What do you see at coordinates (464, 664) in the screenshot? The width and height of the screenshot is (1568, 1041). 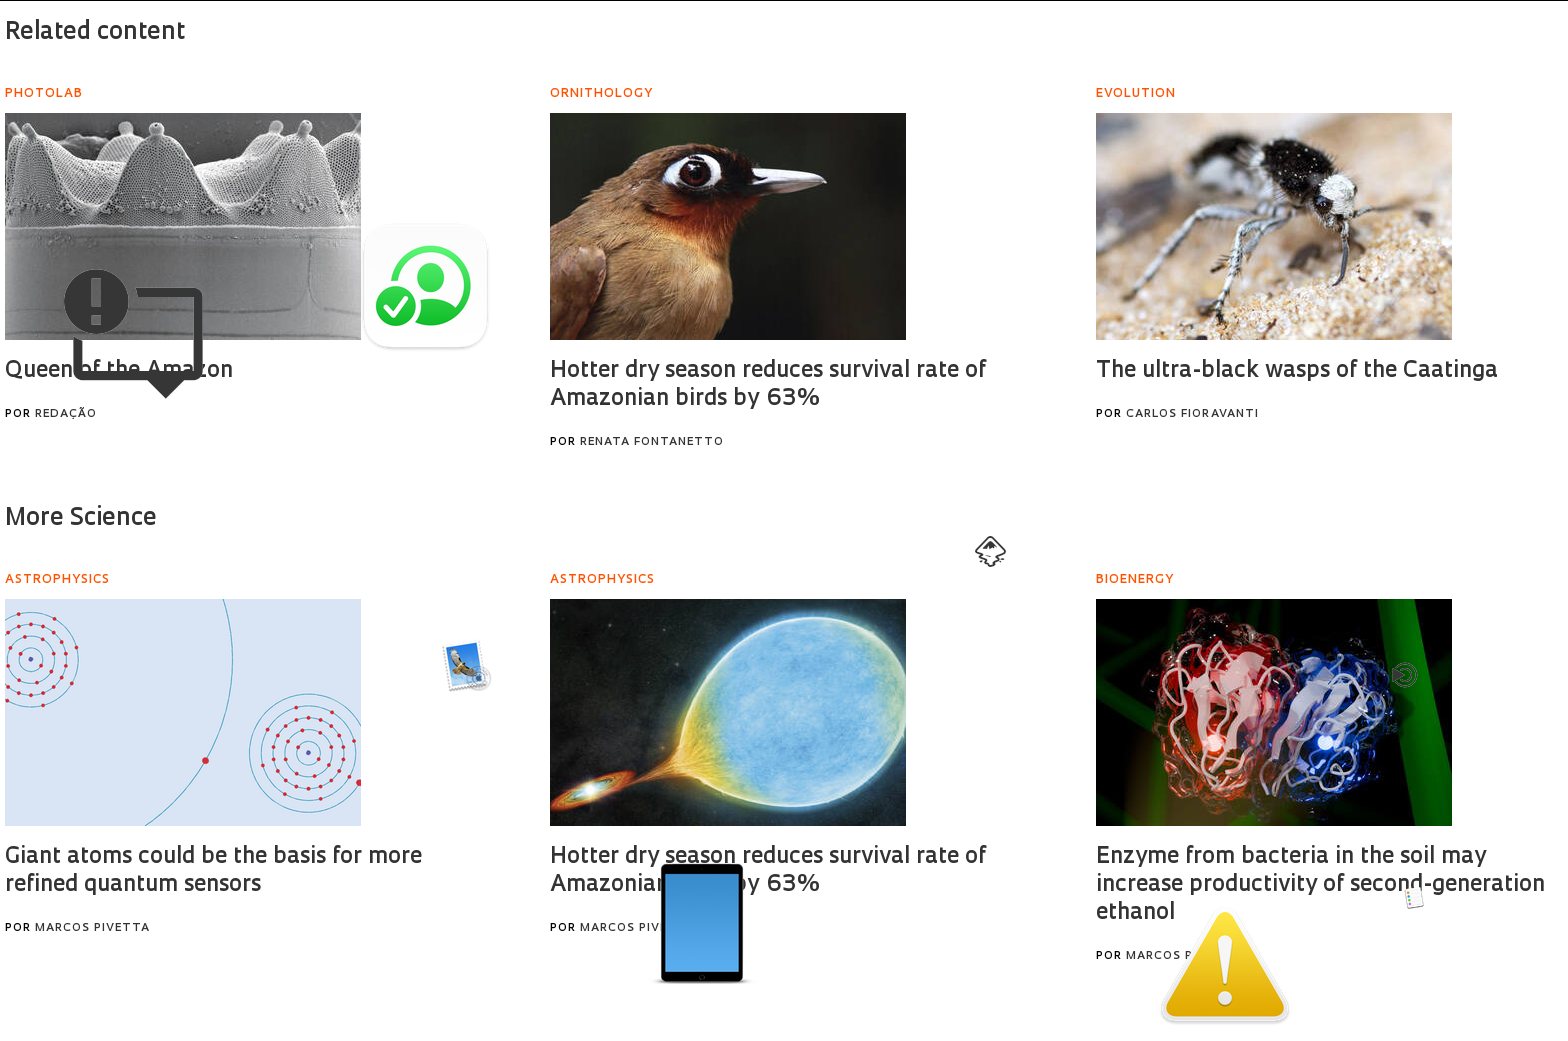 I see `share content via email` at bounding box center [464, 664].